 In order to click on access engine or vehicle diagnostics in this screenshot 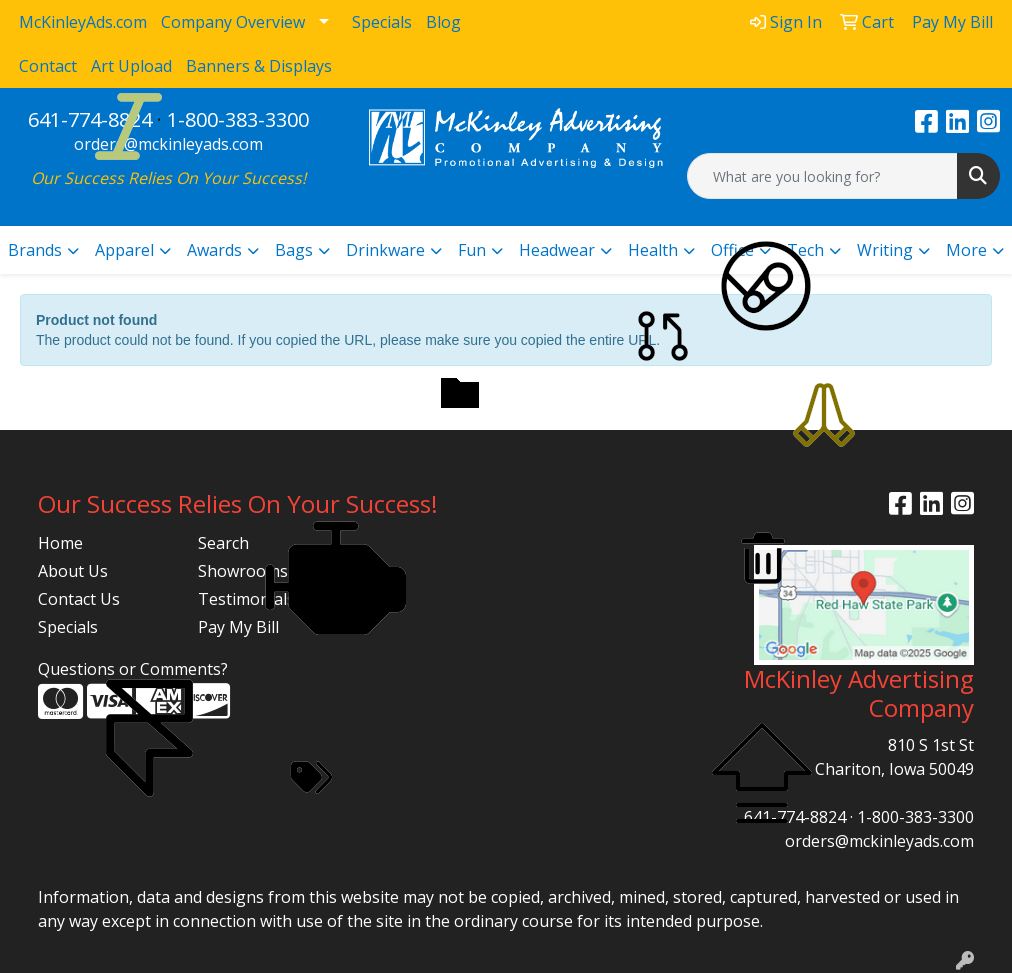, I will do `click(333, 580)`.